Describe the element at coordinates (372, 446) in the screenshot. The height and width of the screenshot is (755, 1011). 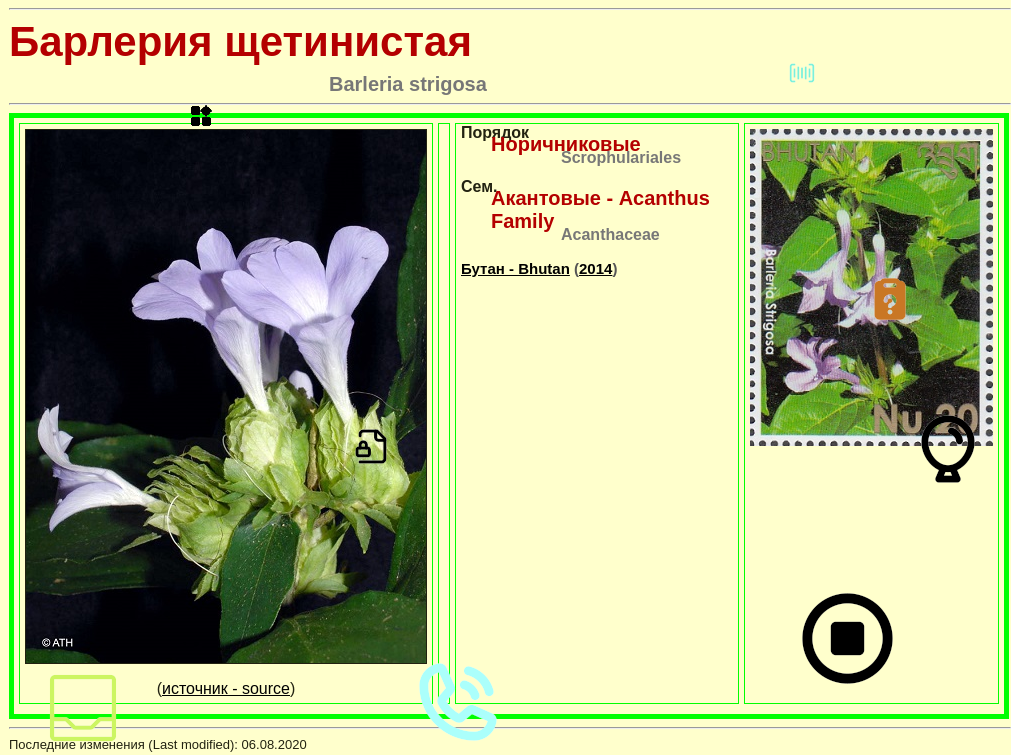
I see `access a password-protected file` at that location.